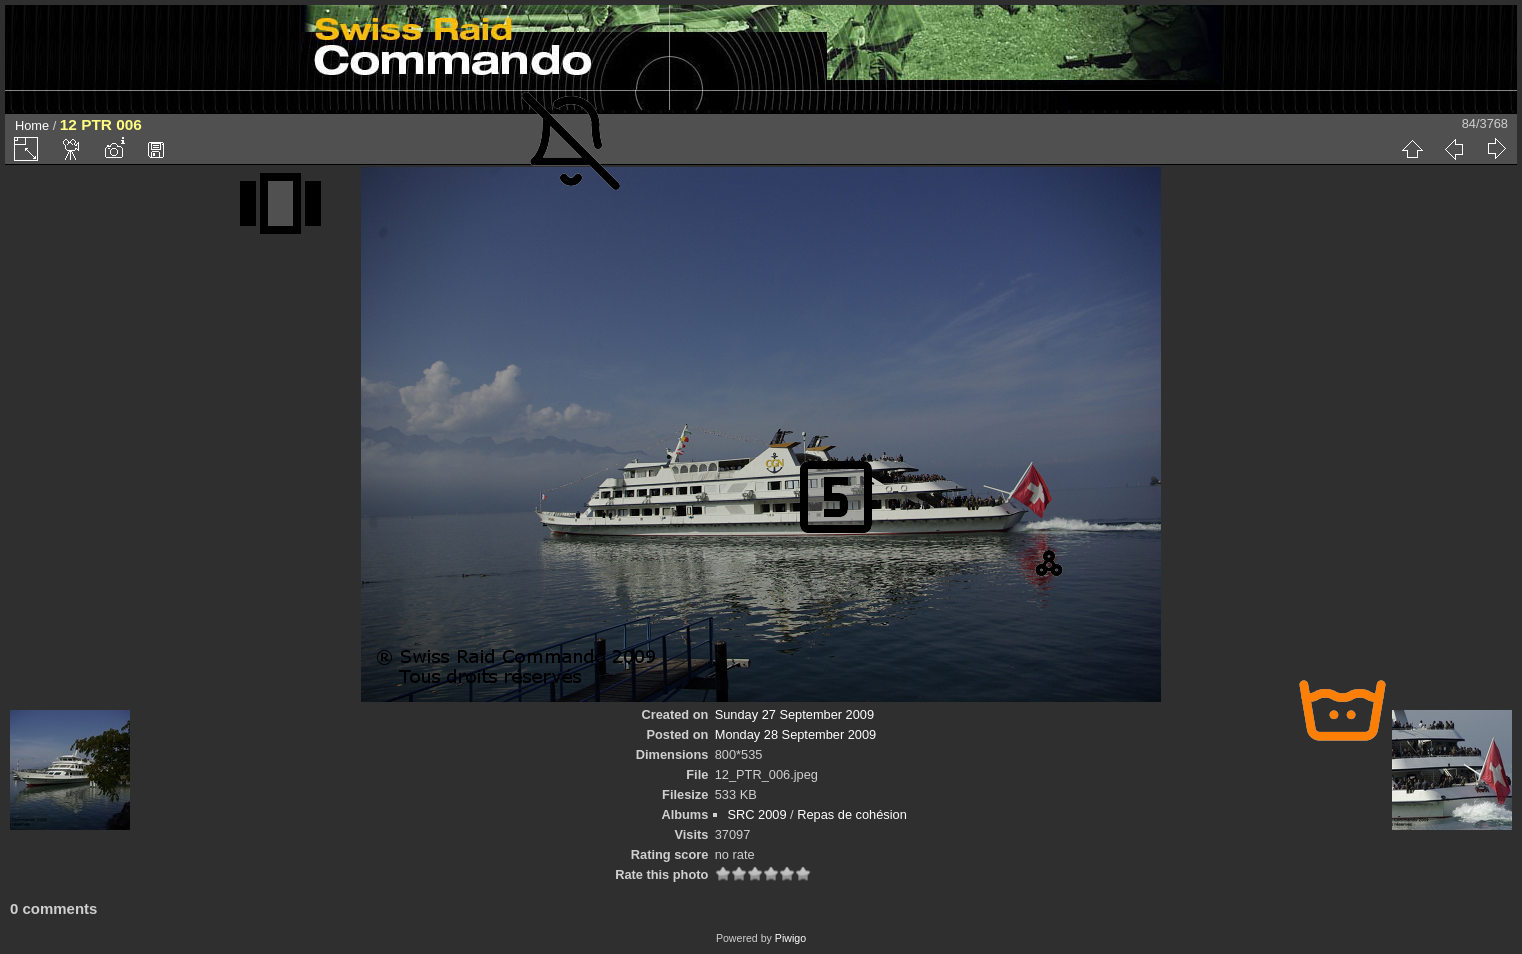 The height and width of the screenshot is (954, 1522). Describe the element at coordinates (571, 141) in the screenshot. I see `mute notifications` at that location.